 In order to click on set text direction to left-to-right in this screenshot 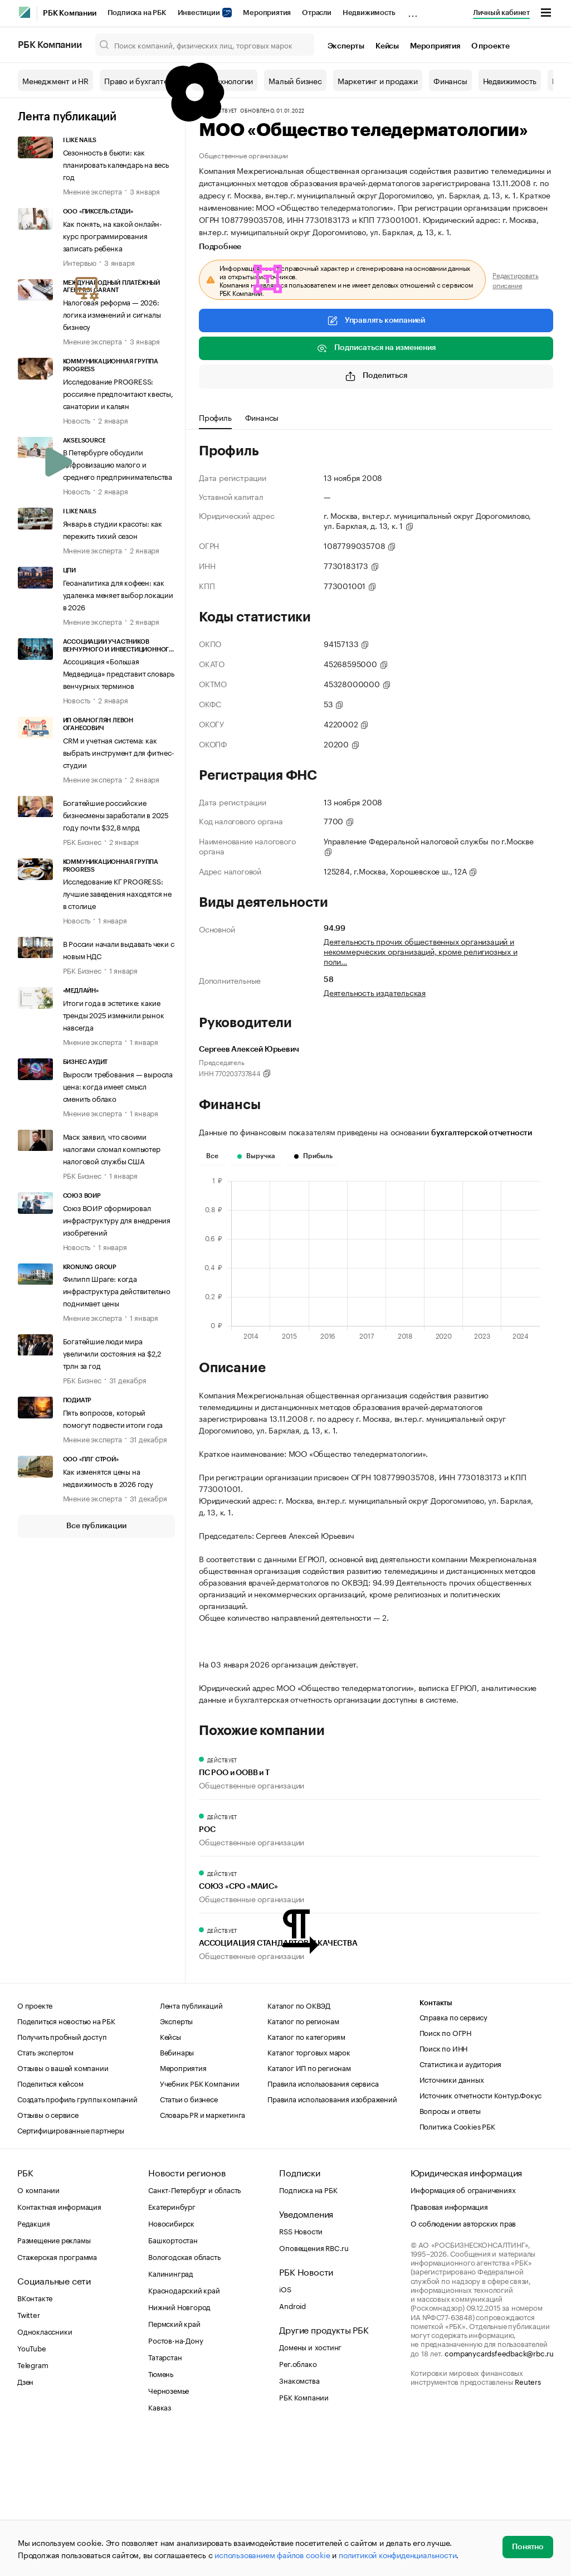, I will do `click(299, 1932)`.